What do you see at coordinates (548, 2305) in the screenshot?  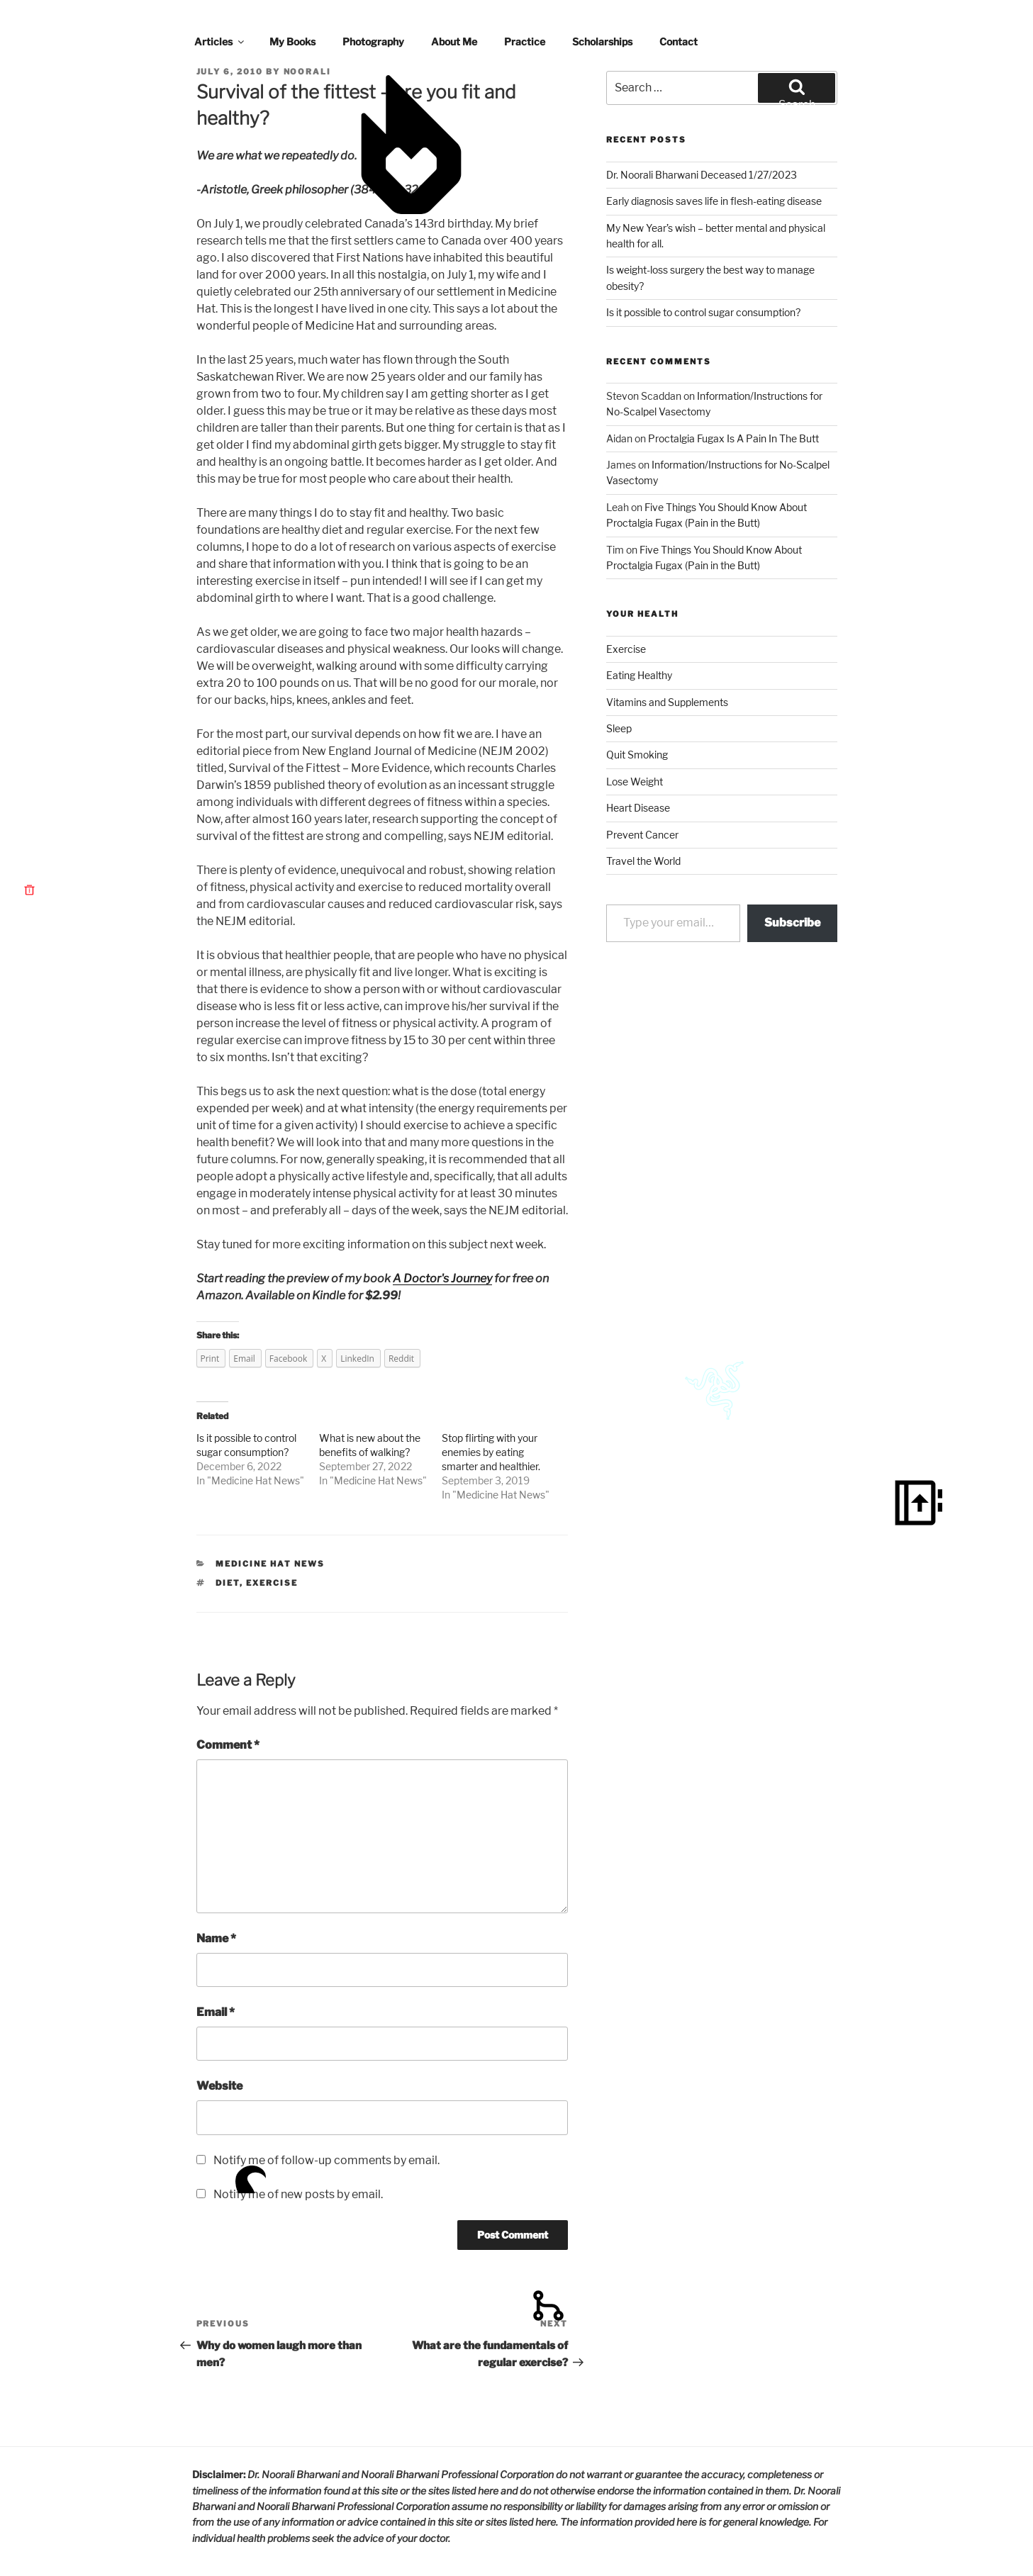 I see `merge branches in a git repository` at bounding box center [548, 2305].